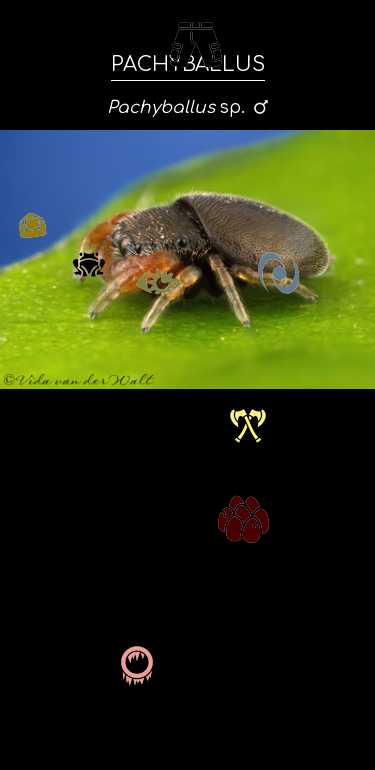  I want to click on represents a frog character or creature in a game, so click(89, 264).